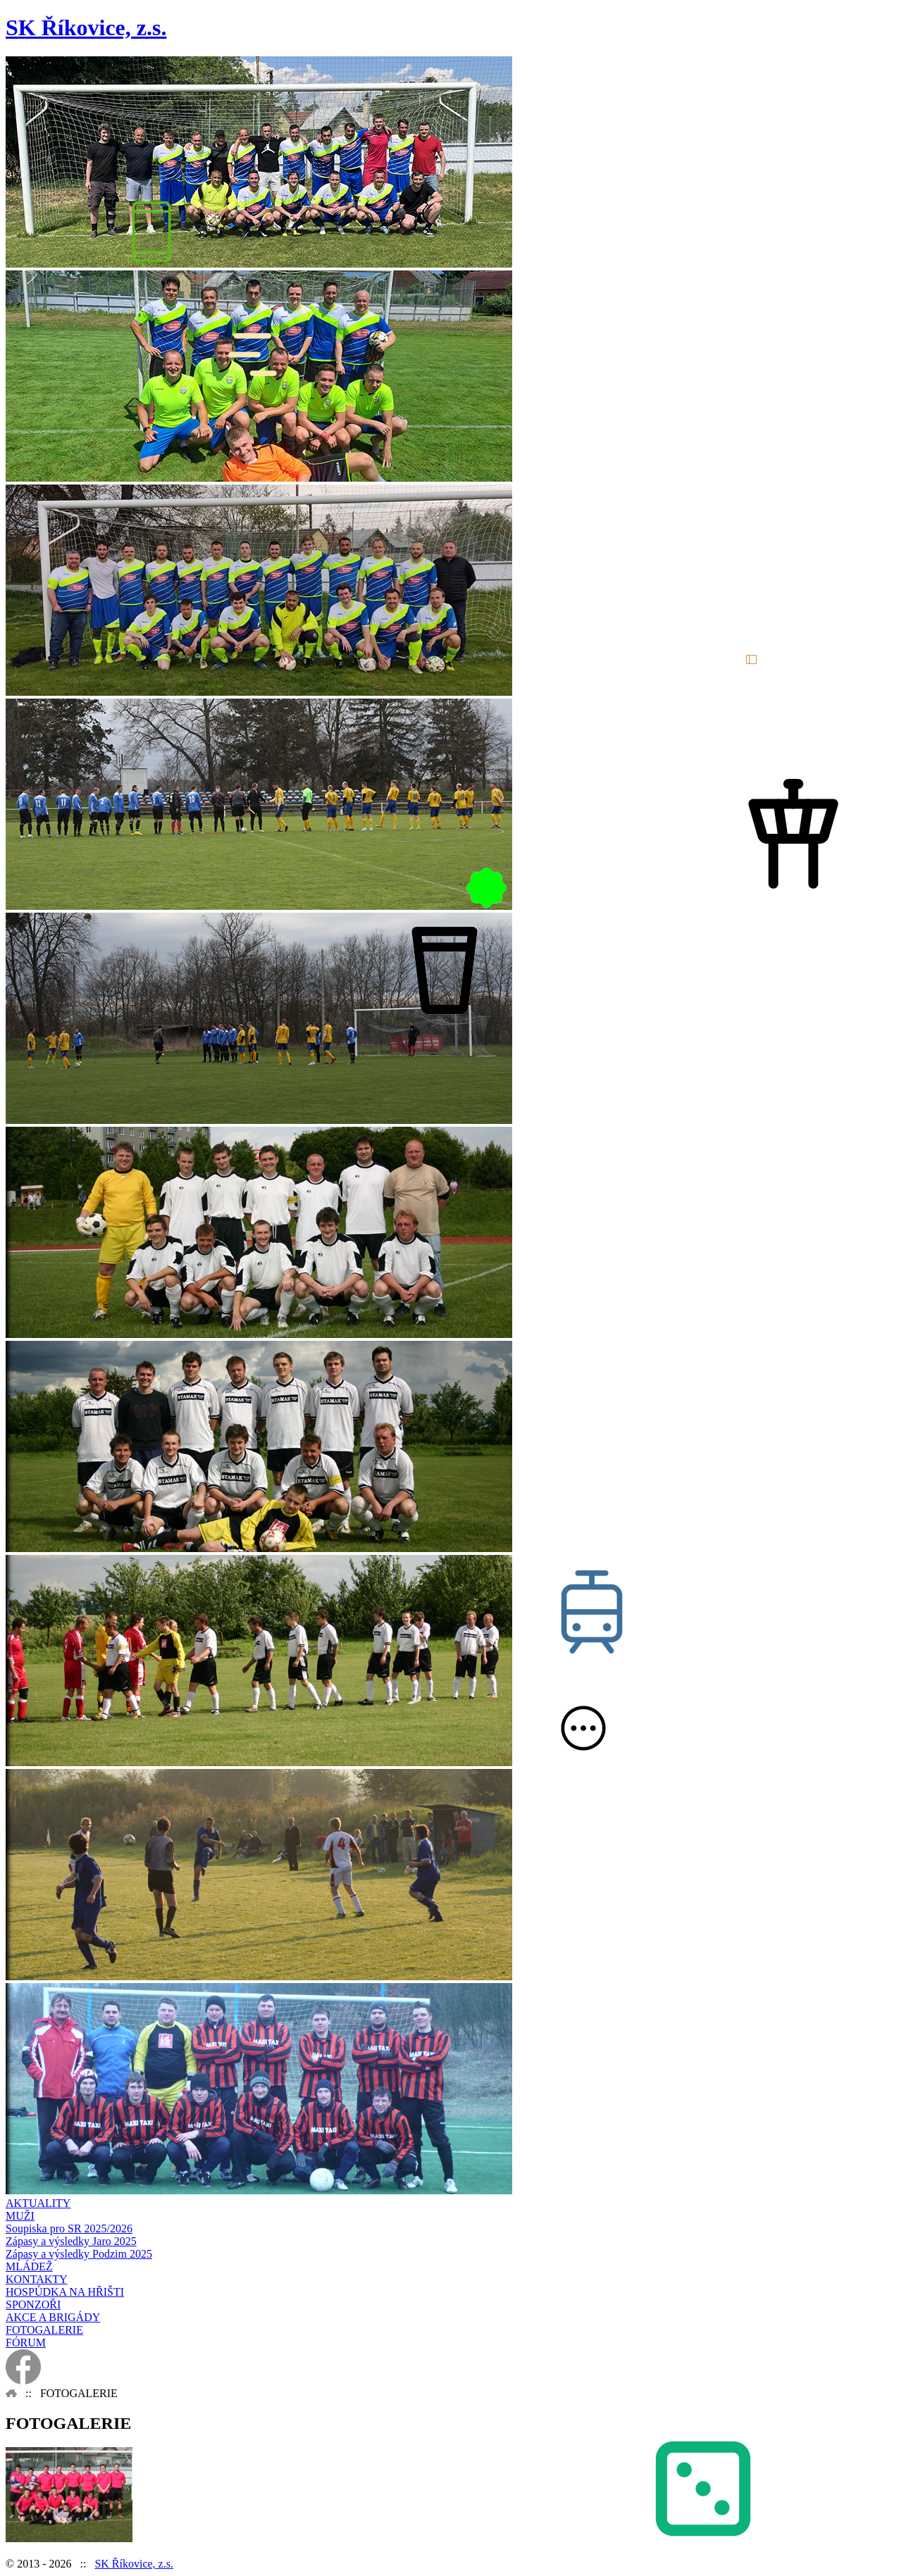 This screenshot has width=918, height=2576. What do you see at coordinates (583, 1728) in the screenshot?
I see `access more options or actions` at bounding box center [583, 1728].